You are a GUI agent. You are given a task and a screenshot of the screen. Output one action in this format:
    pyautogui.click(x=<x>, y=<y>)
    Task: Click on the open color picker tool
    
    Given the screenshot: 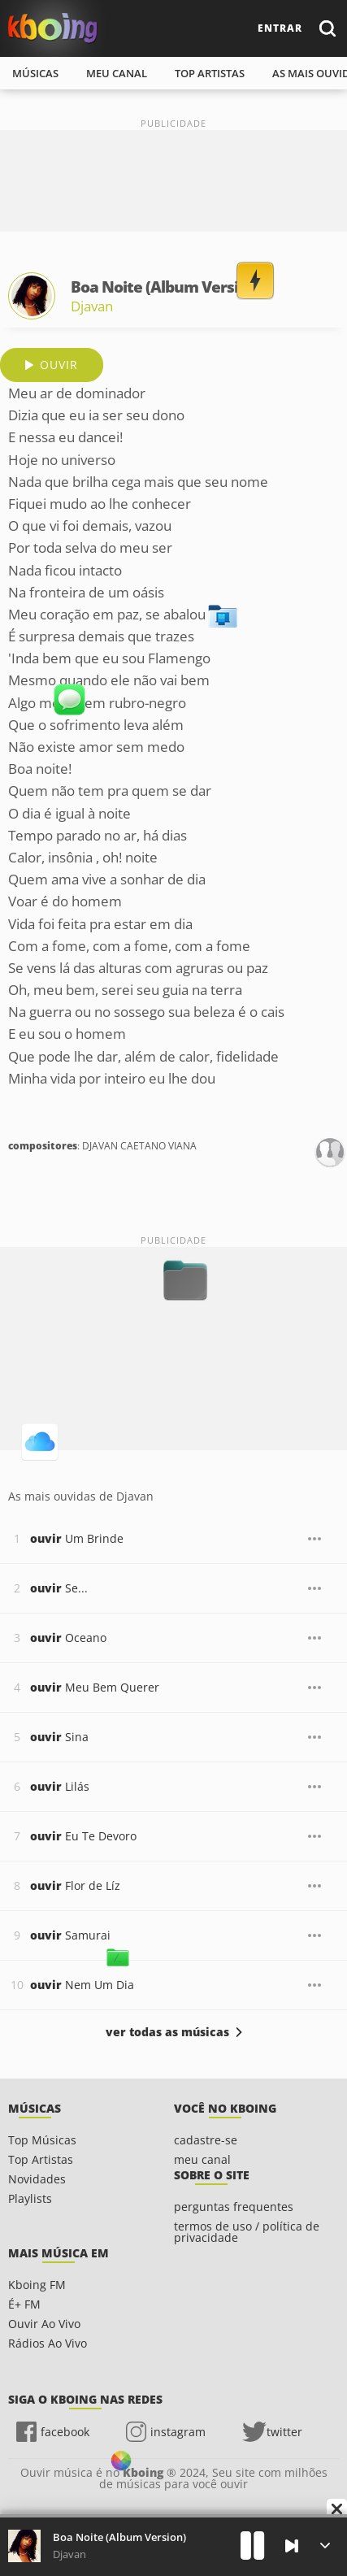 What is the action you would take?
    pyautogui.click(x=121, y=2461)
    